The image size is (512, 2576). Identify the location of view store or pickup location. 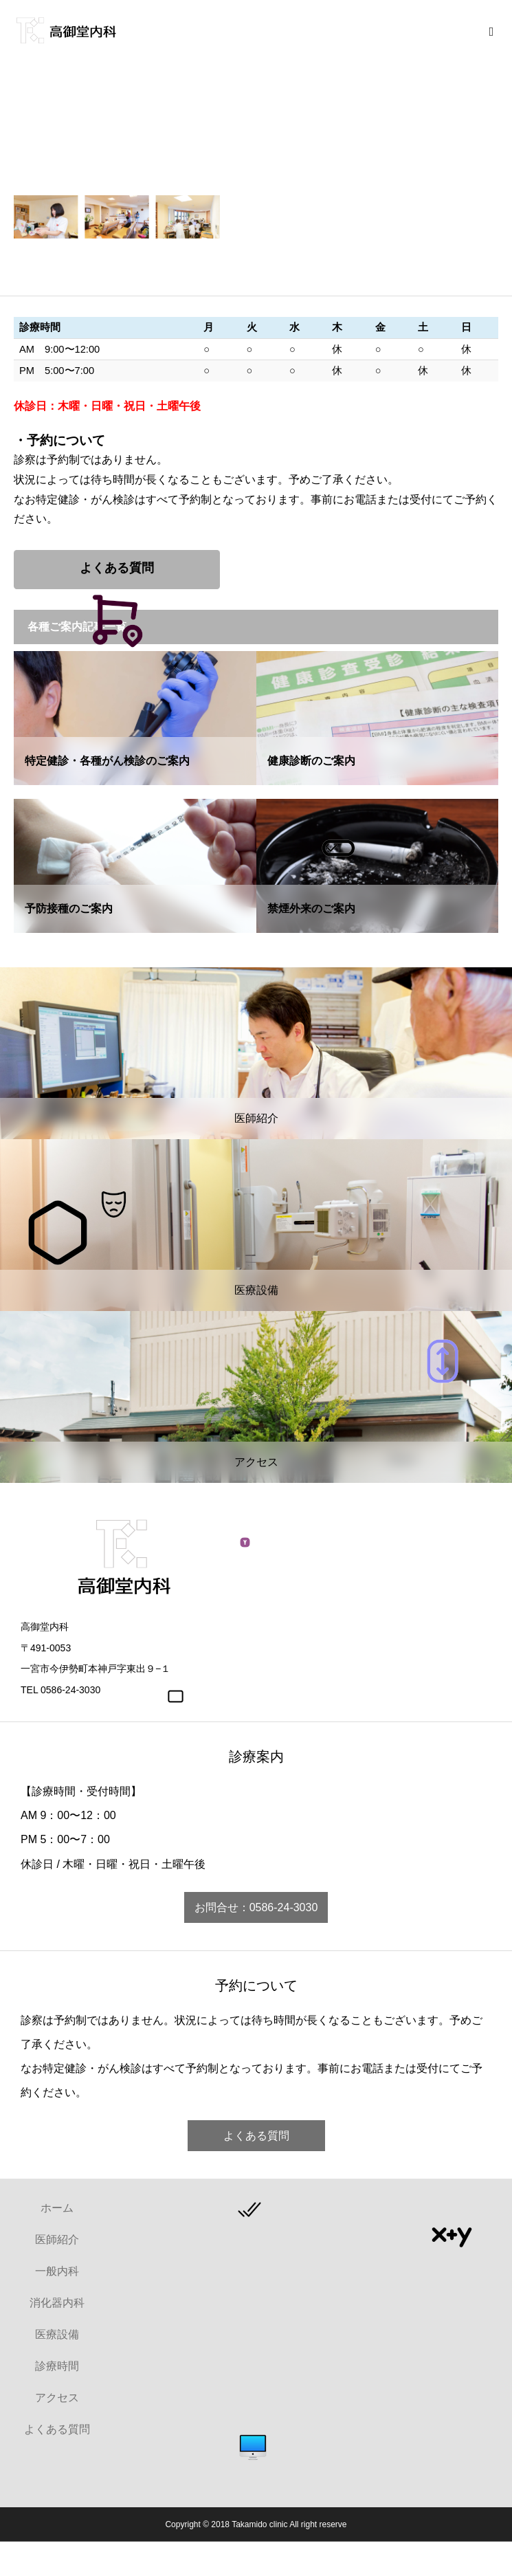
(115, 619).